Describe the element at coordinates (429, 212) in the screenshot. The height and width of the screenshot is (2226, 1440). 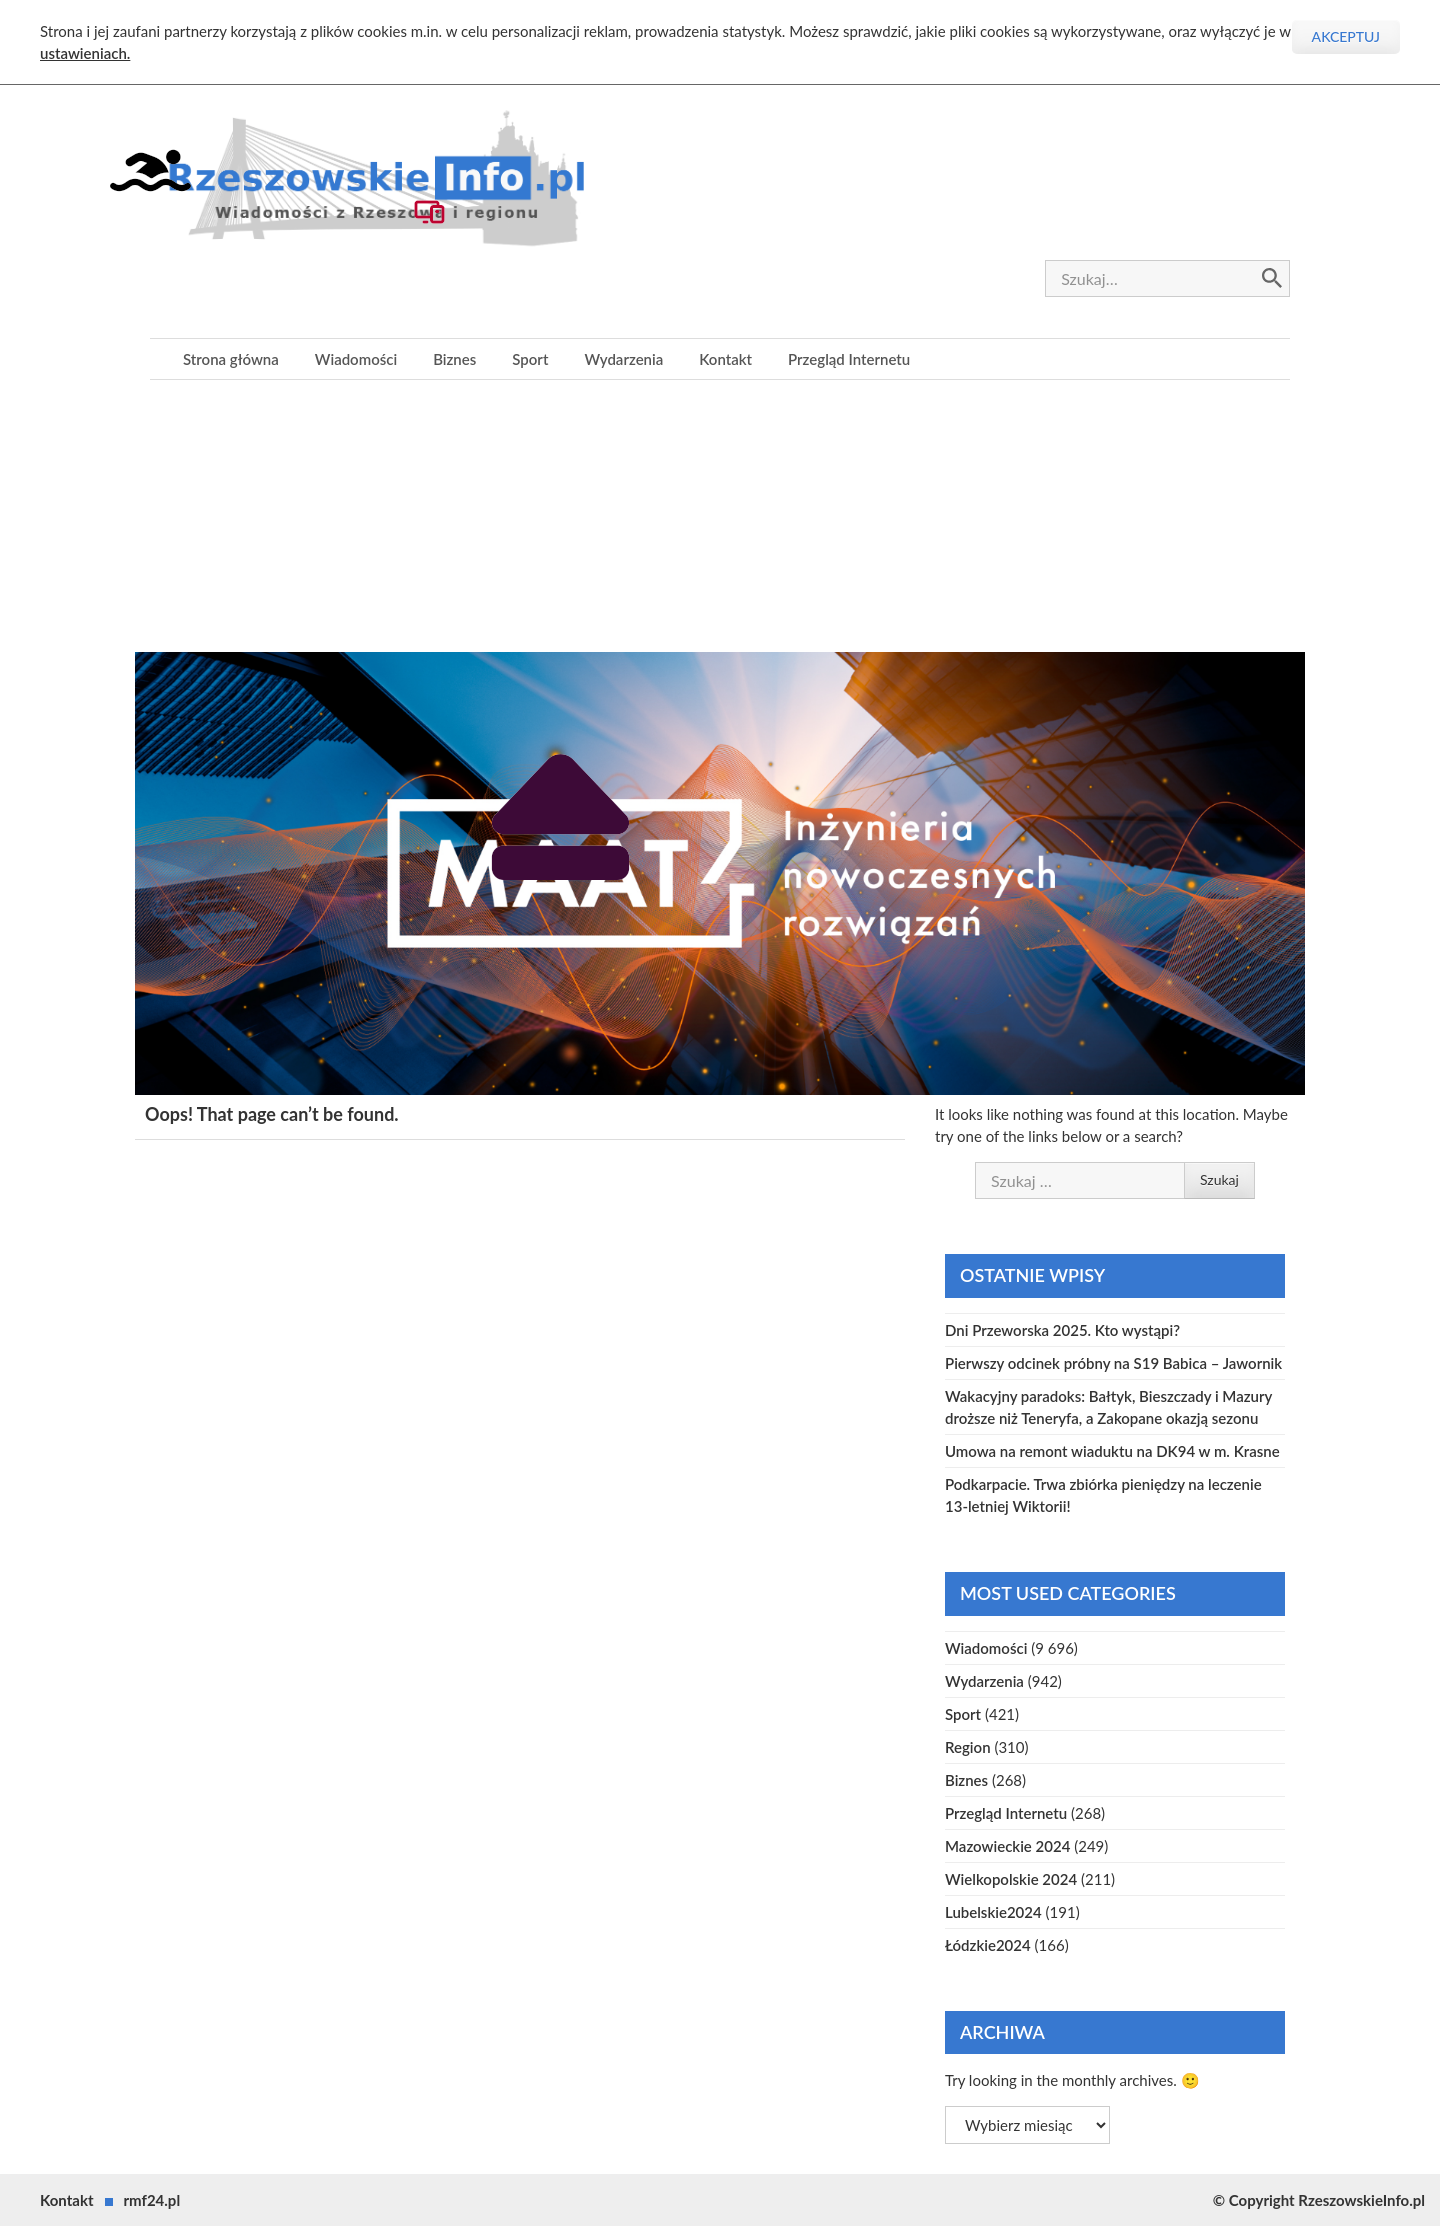
I see `manage connected devices` at that location.